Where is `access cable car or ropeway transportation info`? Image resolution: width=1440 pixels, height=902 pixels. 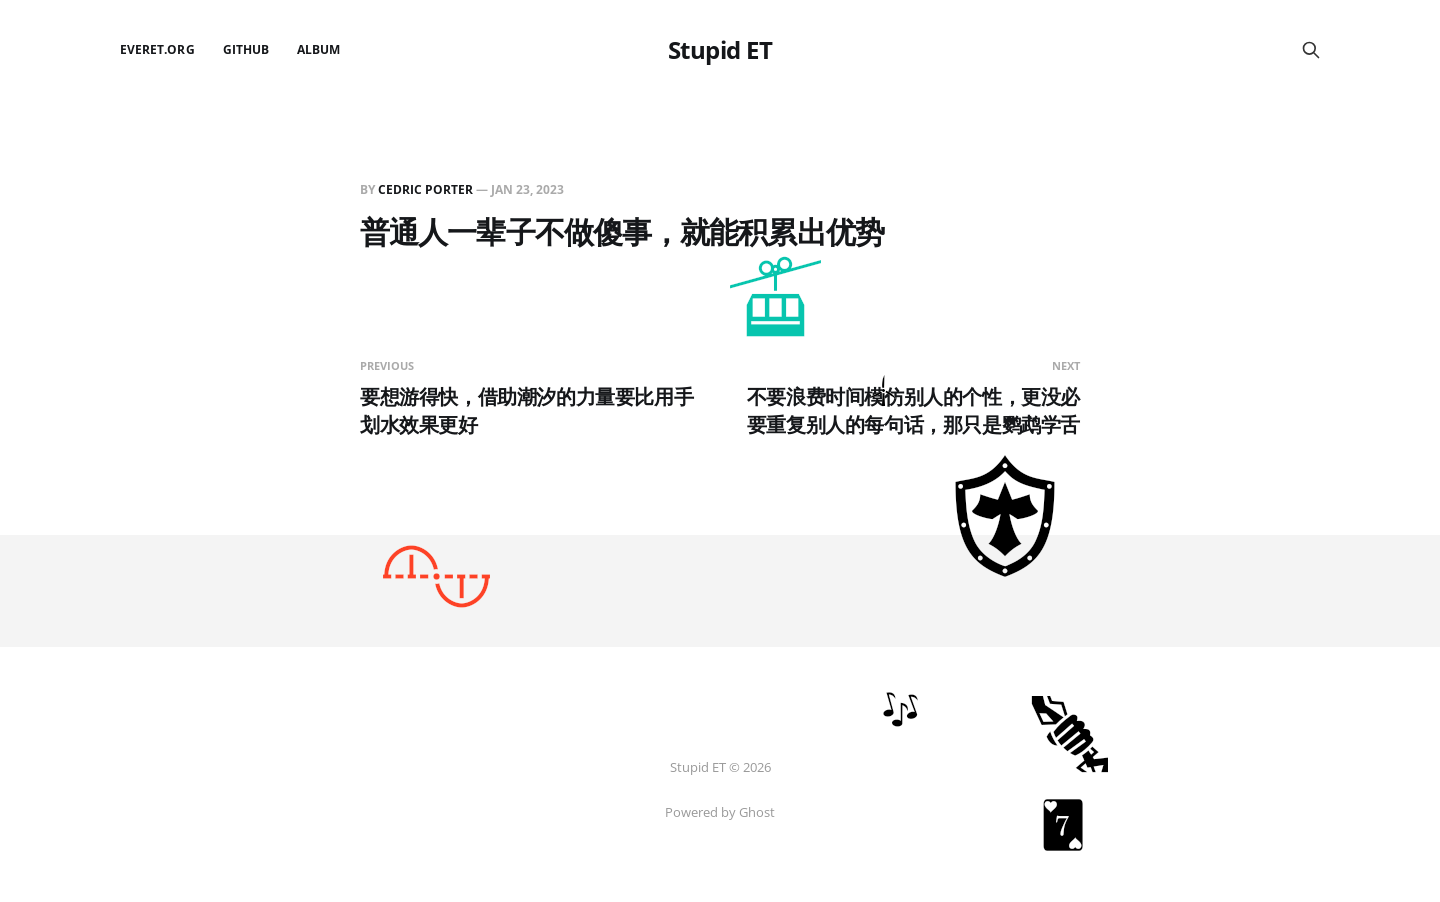 access cable car or ropeway transportation info is located at coordinates (775, 301).